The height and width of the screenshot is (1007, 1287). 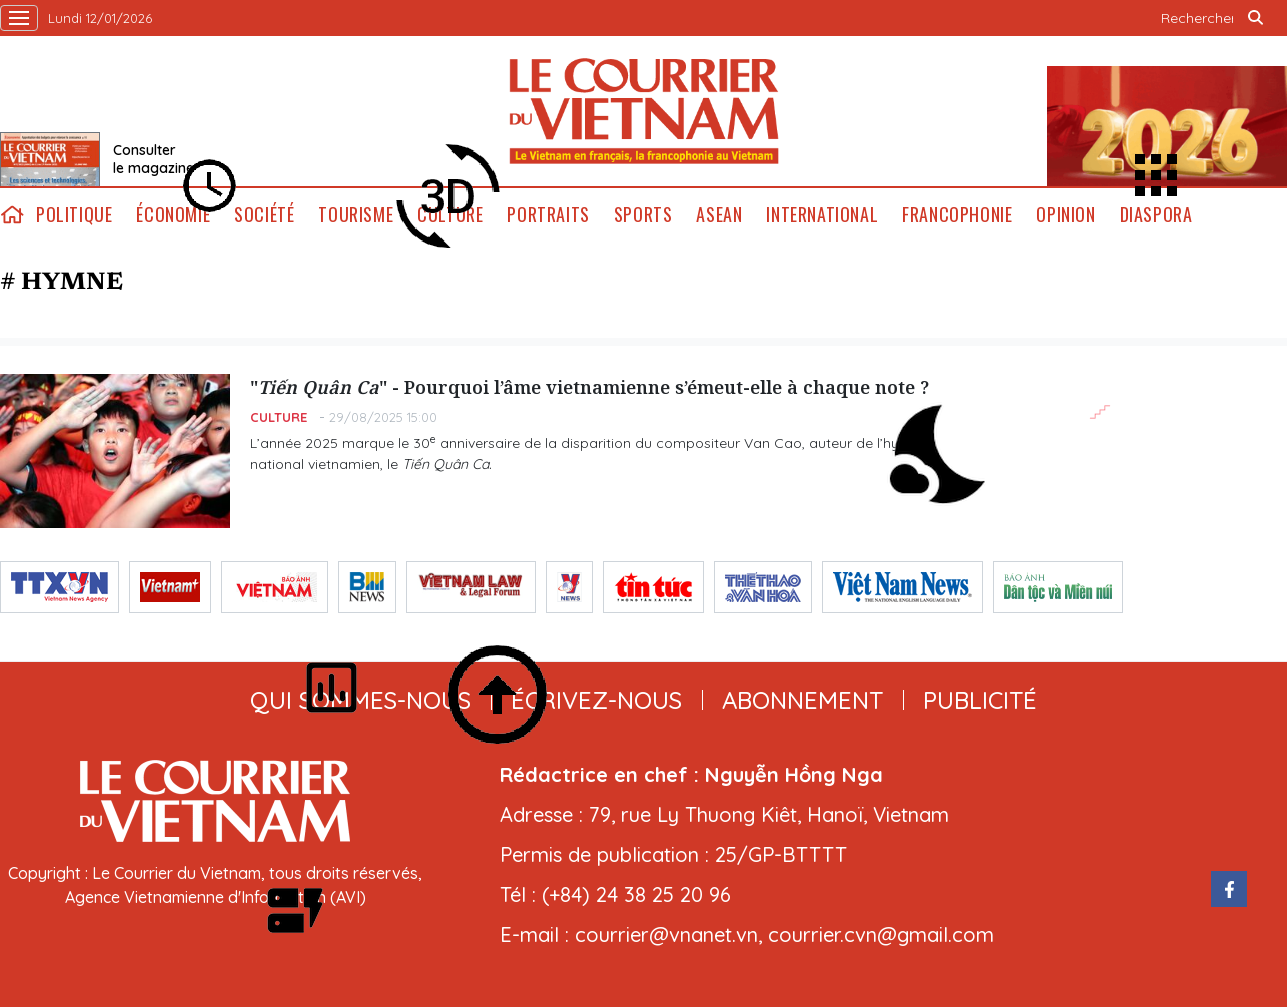 What do you see at coordinates (295, 910) in the screenshot?
I see `access dynamic or auto-generated forms` at bounding box center [295, 910].